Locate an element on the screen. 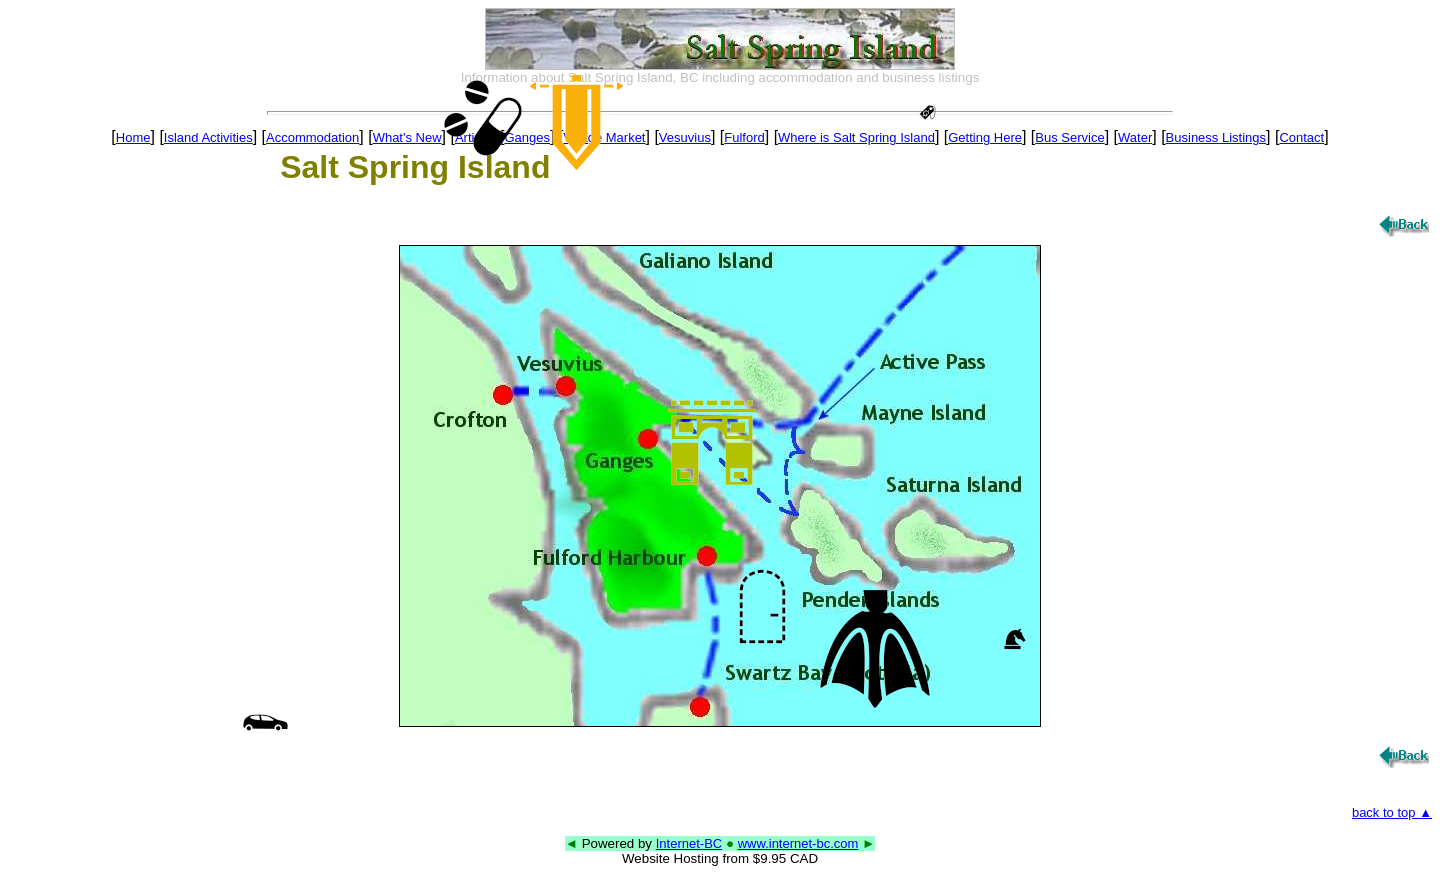  play chess or strategy games is located at coordinates (1015, 637).